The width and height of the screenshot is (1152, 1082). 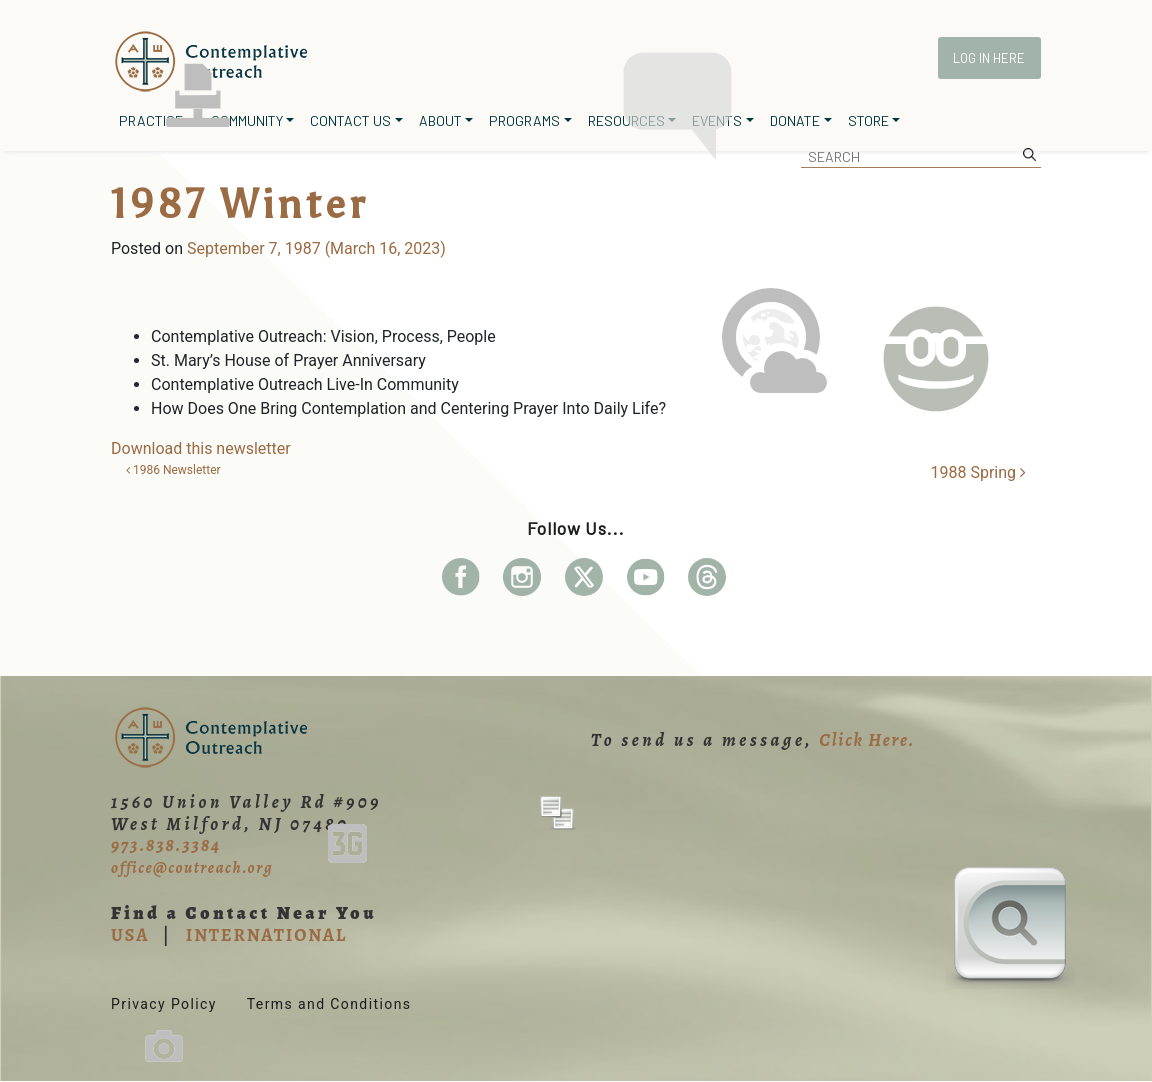 I want to click on indicates user is idle or away, so click(x=677, y=106).